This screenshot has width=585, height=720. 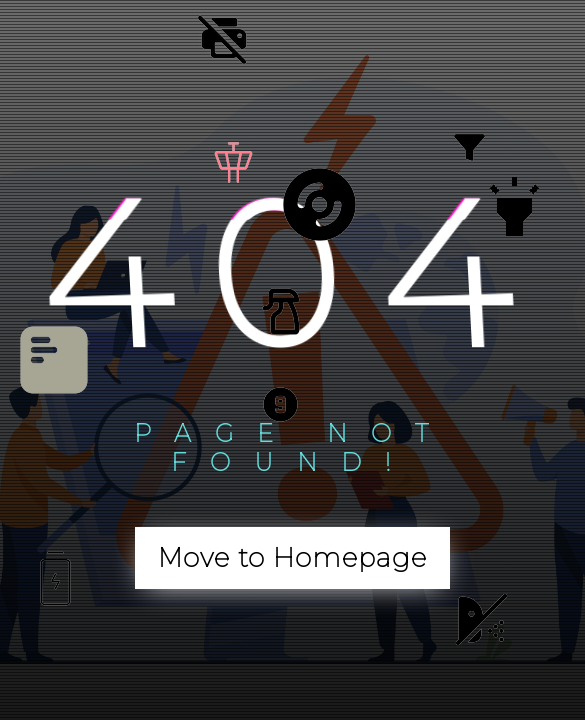 What do you see at coordinates (233, 162) in the screenshot?
I see `access air traffic control features` at bounding box center [233, 162].